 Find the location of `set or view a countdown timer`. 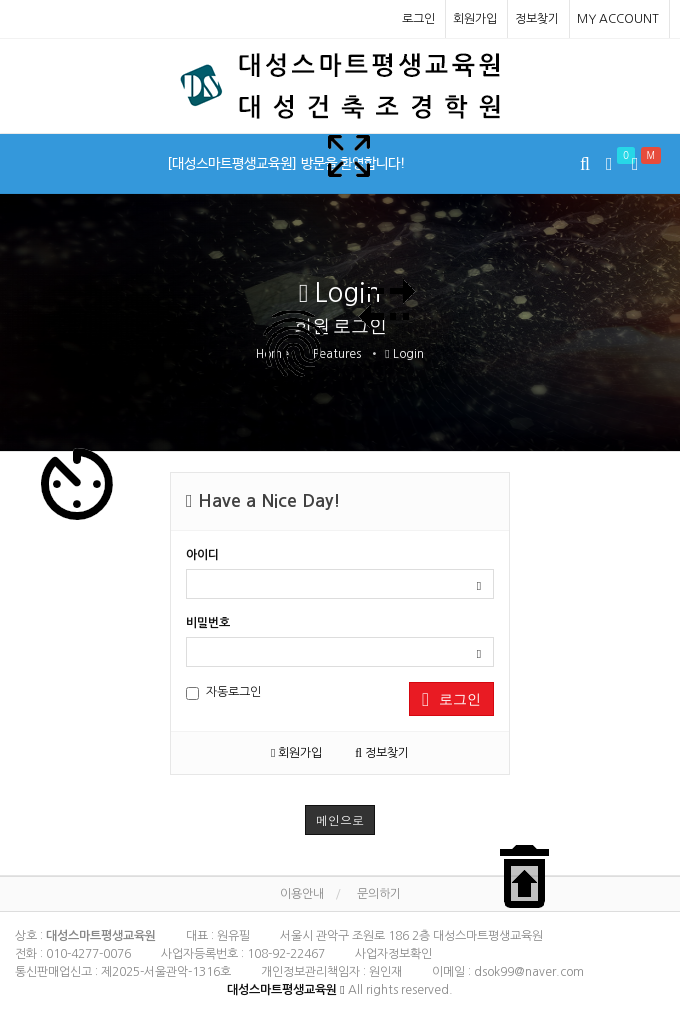

set or view a countdown timer is located at coordinates (77, 484).